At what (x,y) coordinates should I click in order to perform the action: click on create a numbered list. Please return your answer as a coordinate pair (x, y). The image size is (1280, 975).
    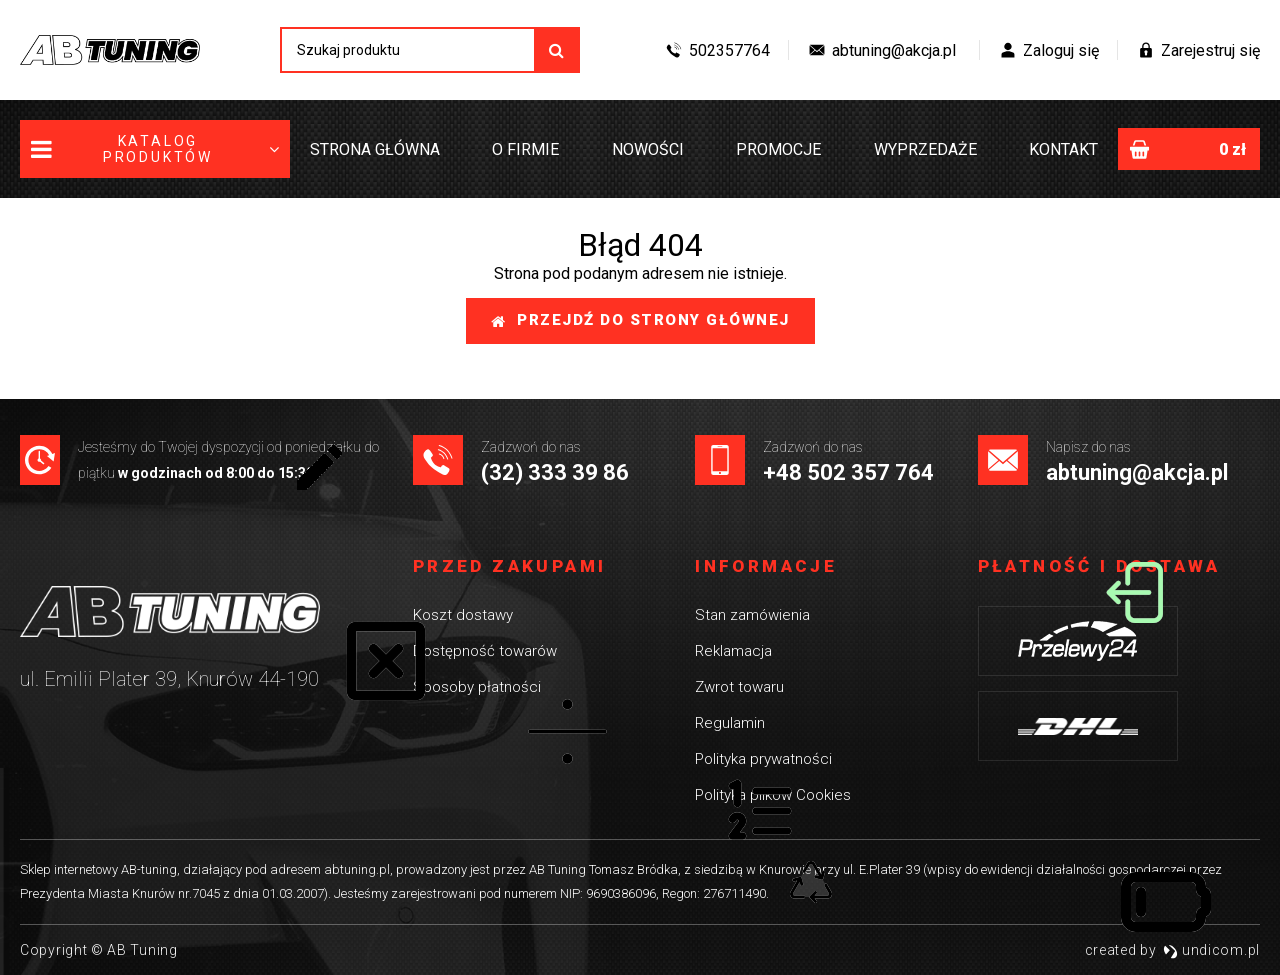
    Looking at the image, I should click on (760, 811).